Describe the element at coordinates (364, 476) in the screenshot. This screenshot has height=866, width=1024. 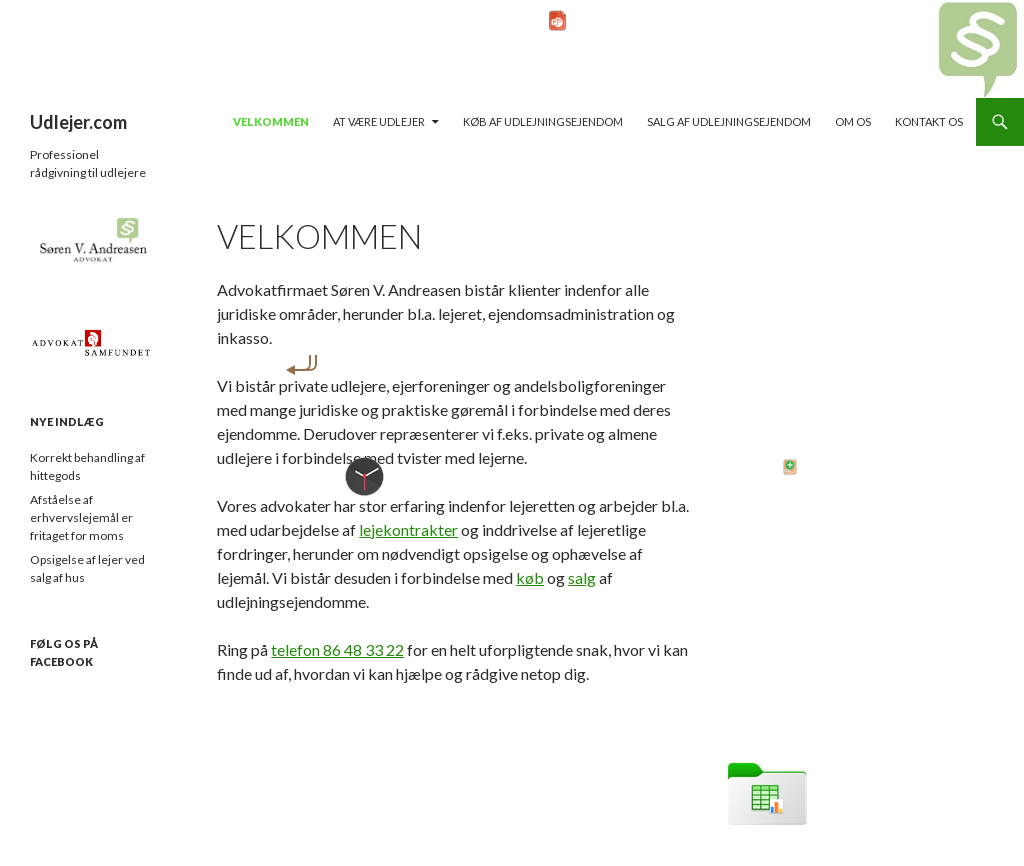
I see `indicates a time-sensitive or urgent notification` at that location.